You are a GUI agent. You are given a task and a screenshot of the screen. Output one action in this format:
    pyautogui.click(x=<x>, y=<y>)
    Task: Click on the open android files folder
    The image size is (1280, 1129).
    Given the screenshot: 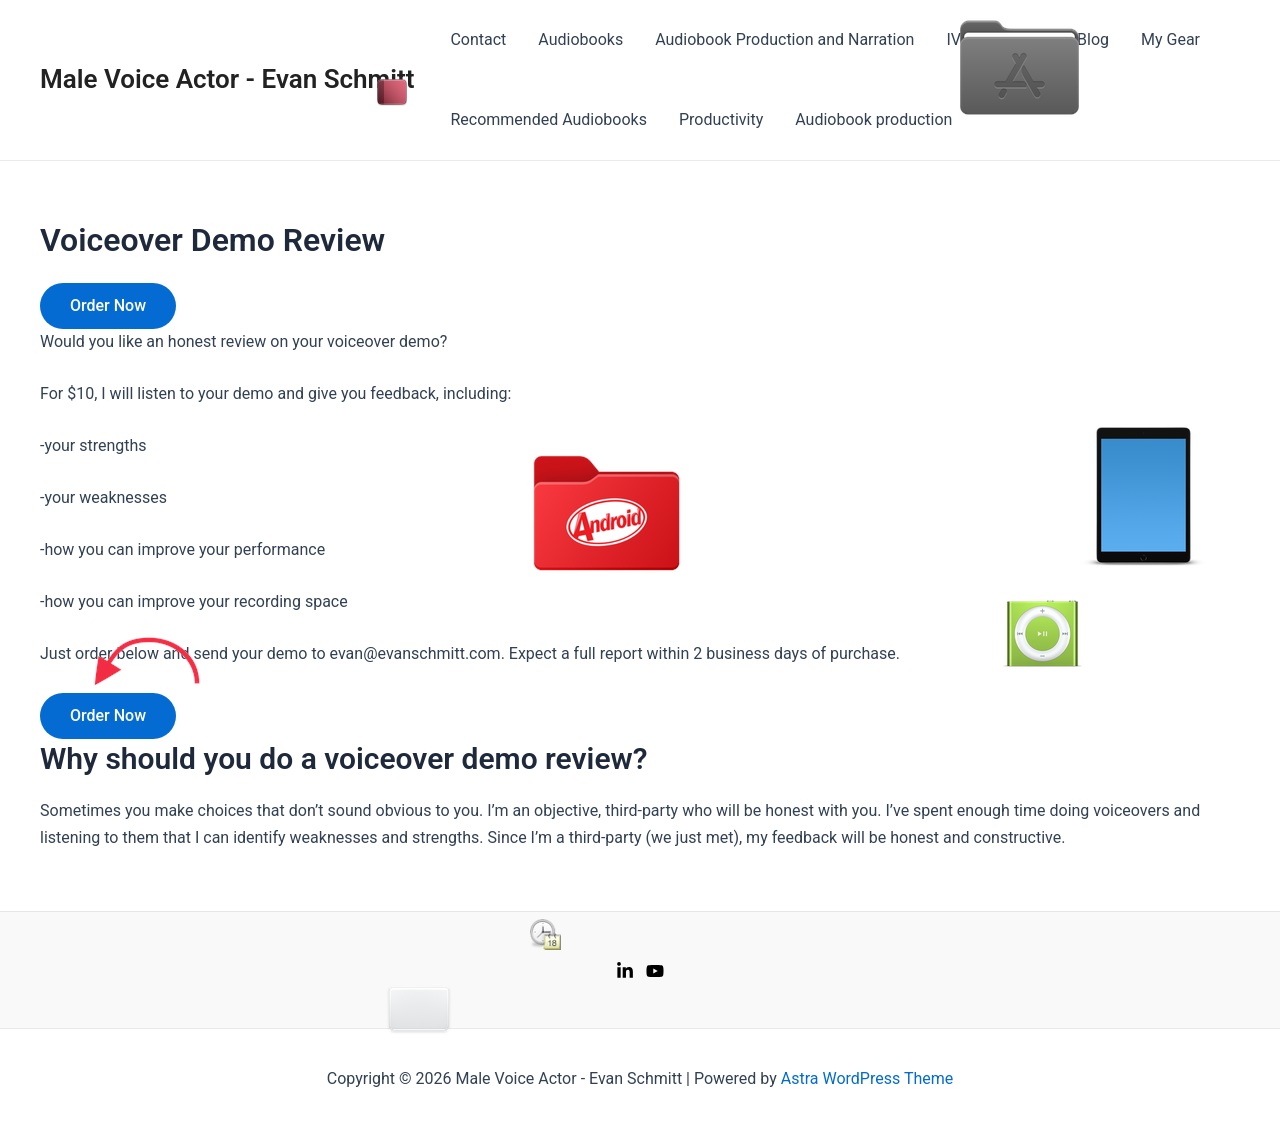 What is the action you would take?
    pyautogui.click(x=606, y=517)
    